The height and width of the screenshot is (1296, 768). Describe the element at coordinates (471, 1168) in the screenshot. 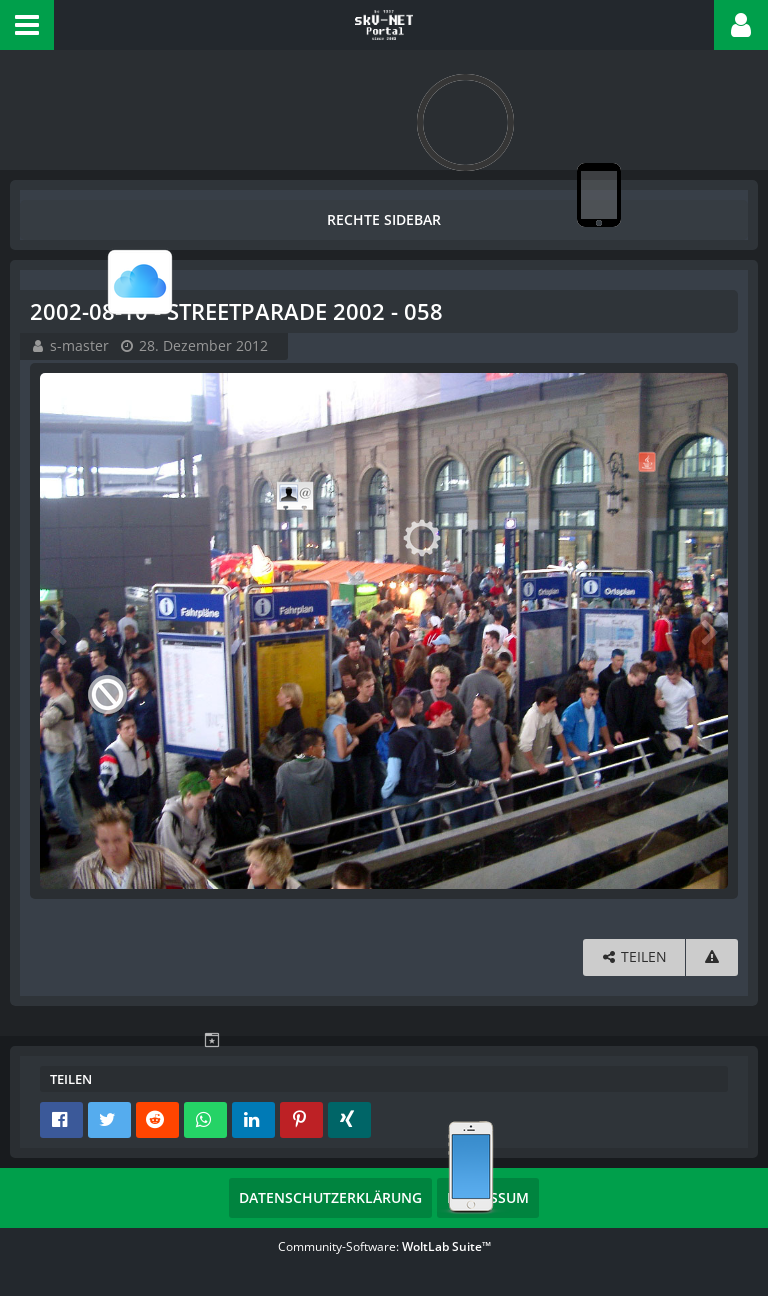

I see `indicates a connected iPhone device` at that location.